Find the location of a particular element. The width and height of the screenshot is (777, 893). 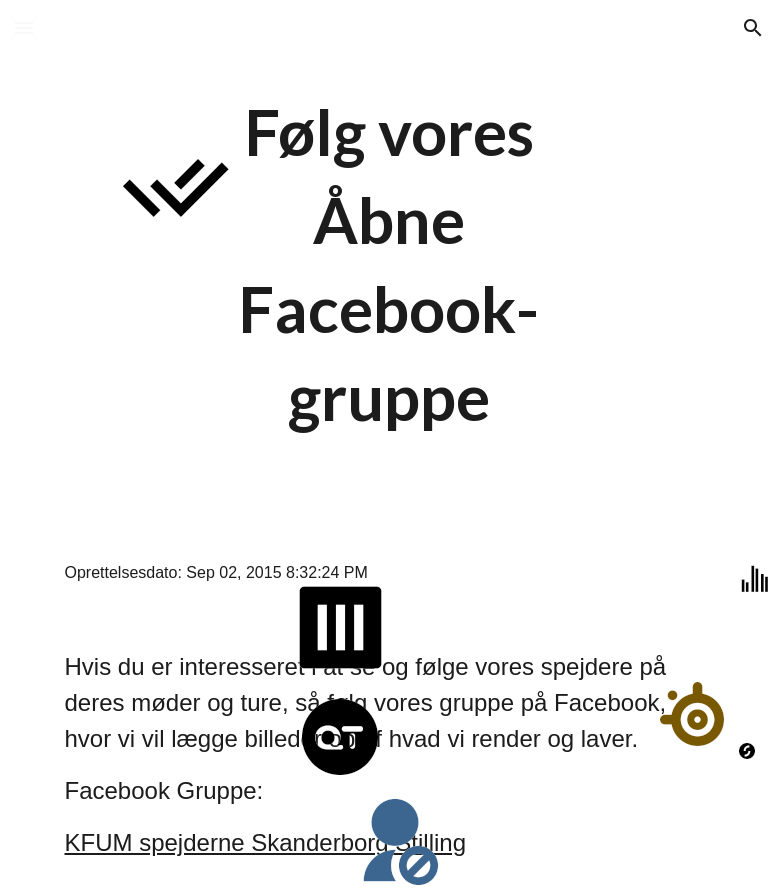

switch to vertical column layout is located at coordinates (340, 627).